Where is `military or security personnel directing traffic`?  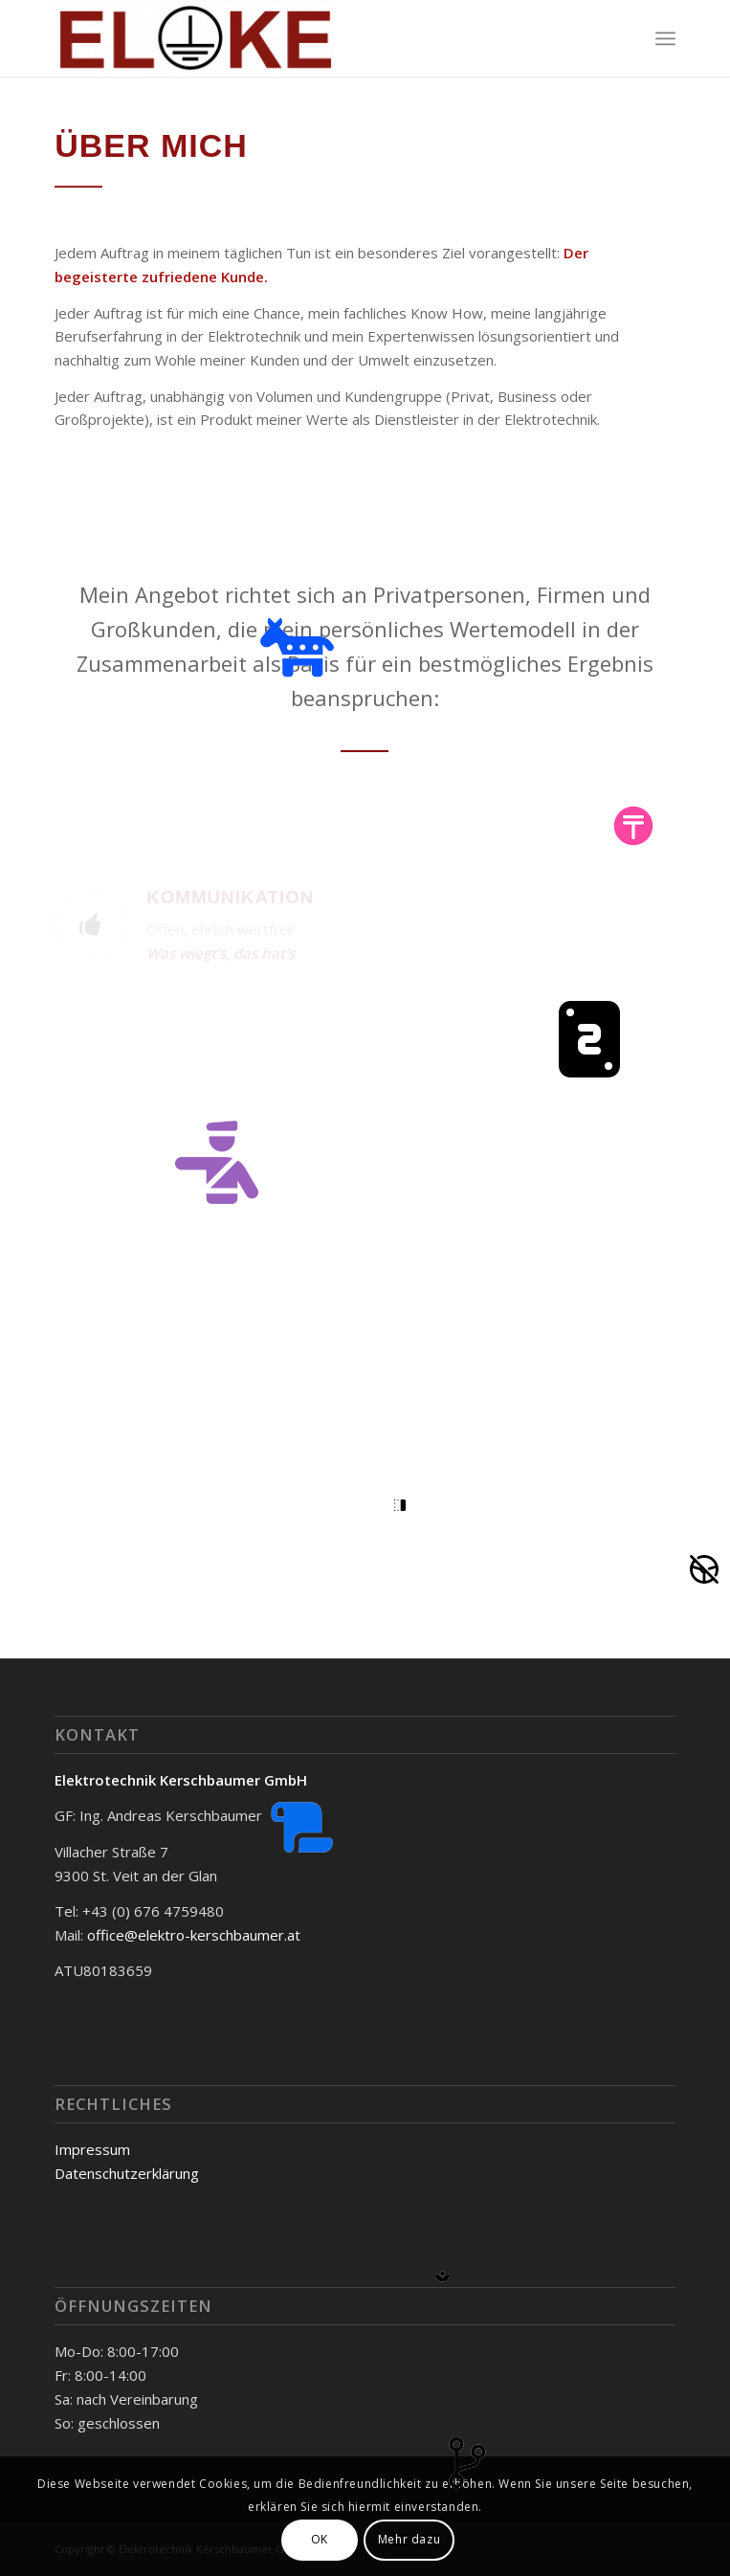 military or security personnel directing traffic is located at coordinates (216, 1162).